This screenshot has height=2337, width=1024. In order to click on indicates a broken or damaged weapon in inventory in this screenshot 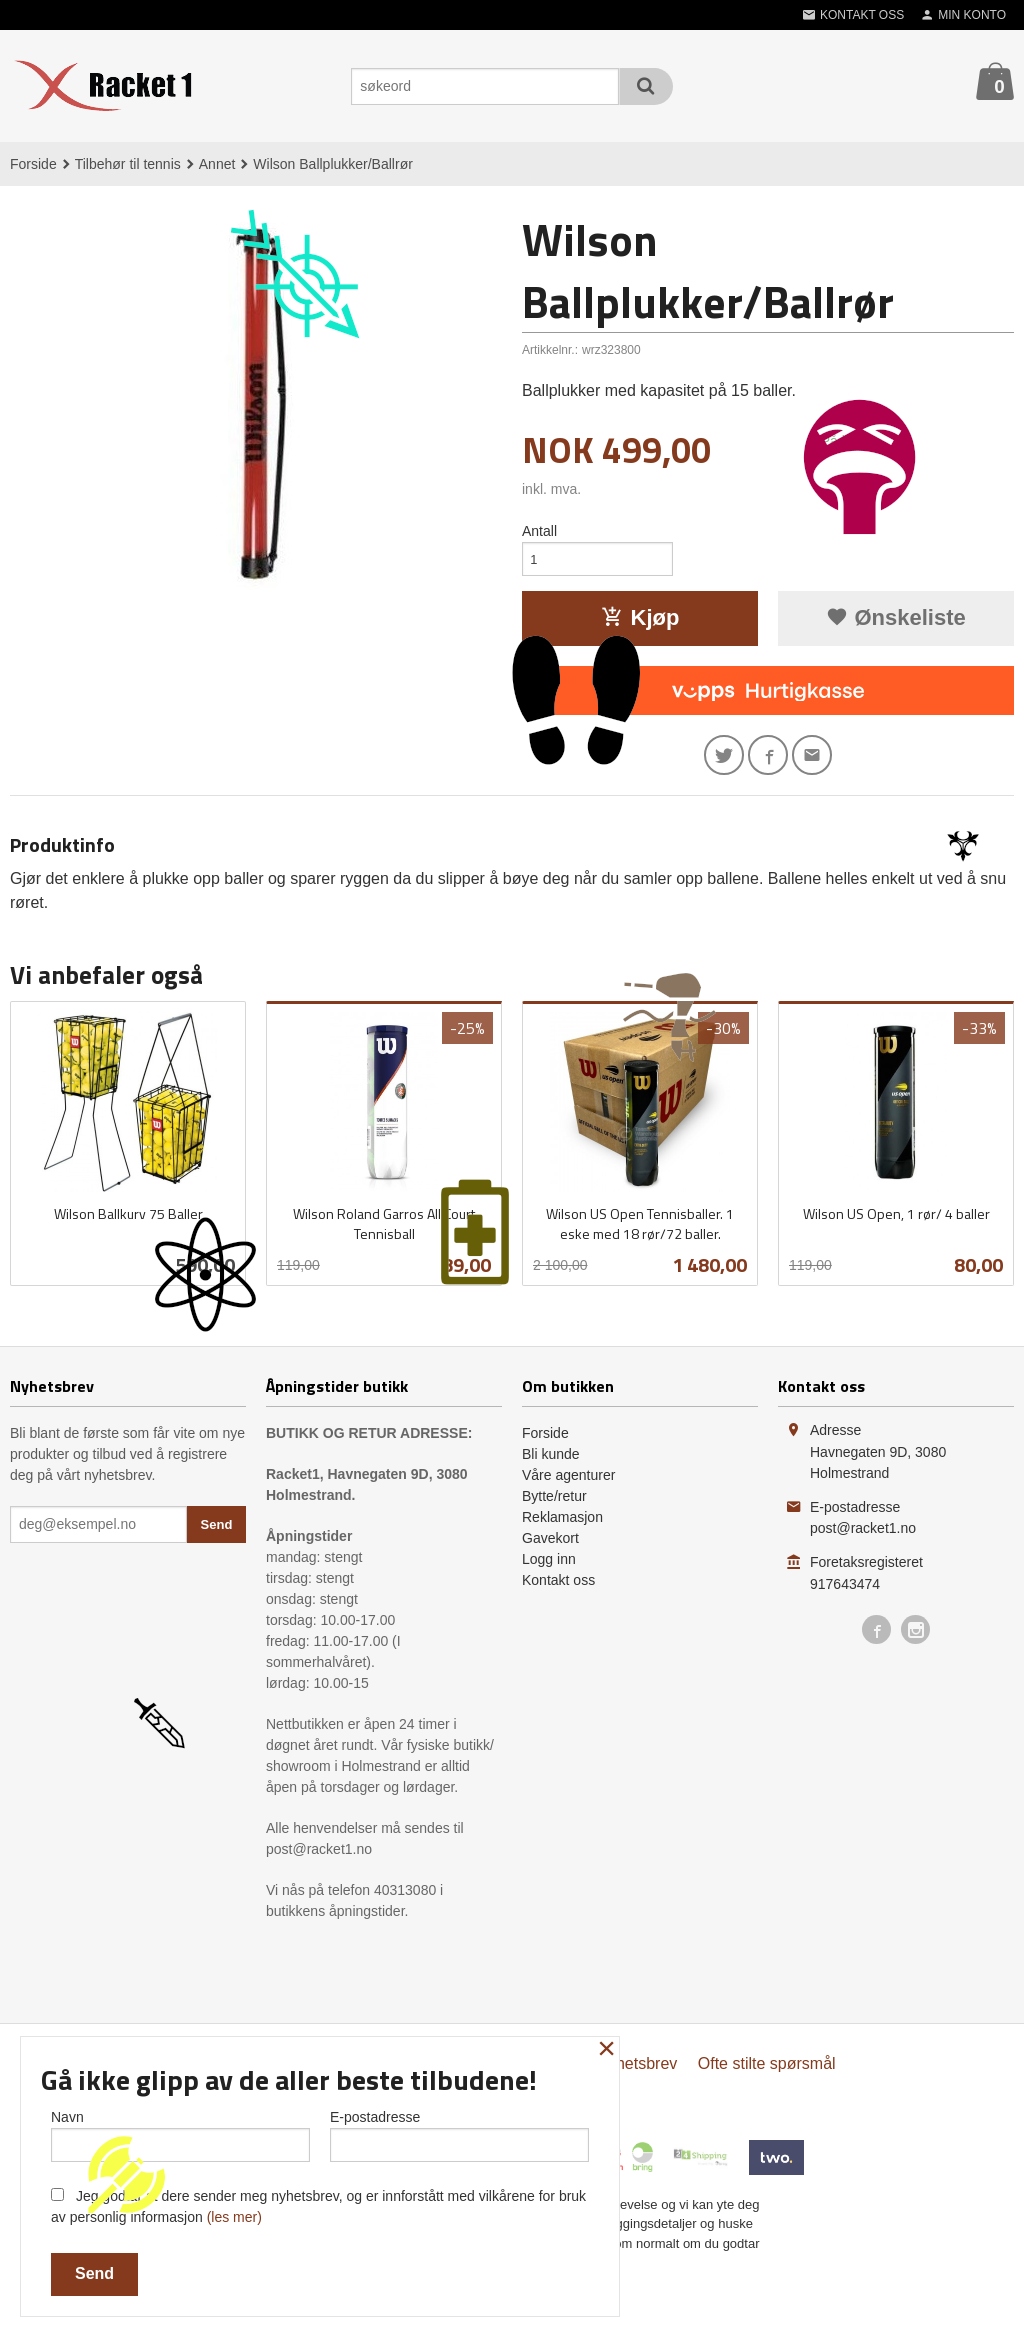, I will do `click(159, 1723)`.